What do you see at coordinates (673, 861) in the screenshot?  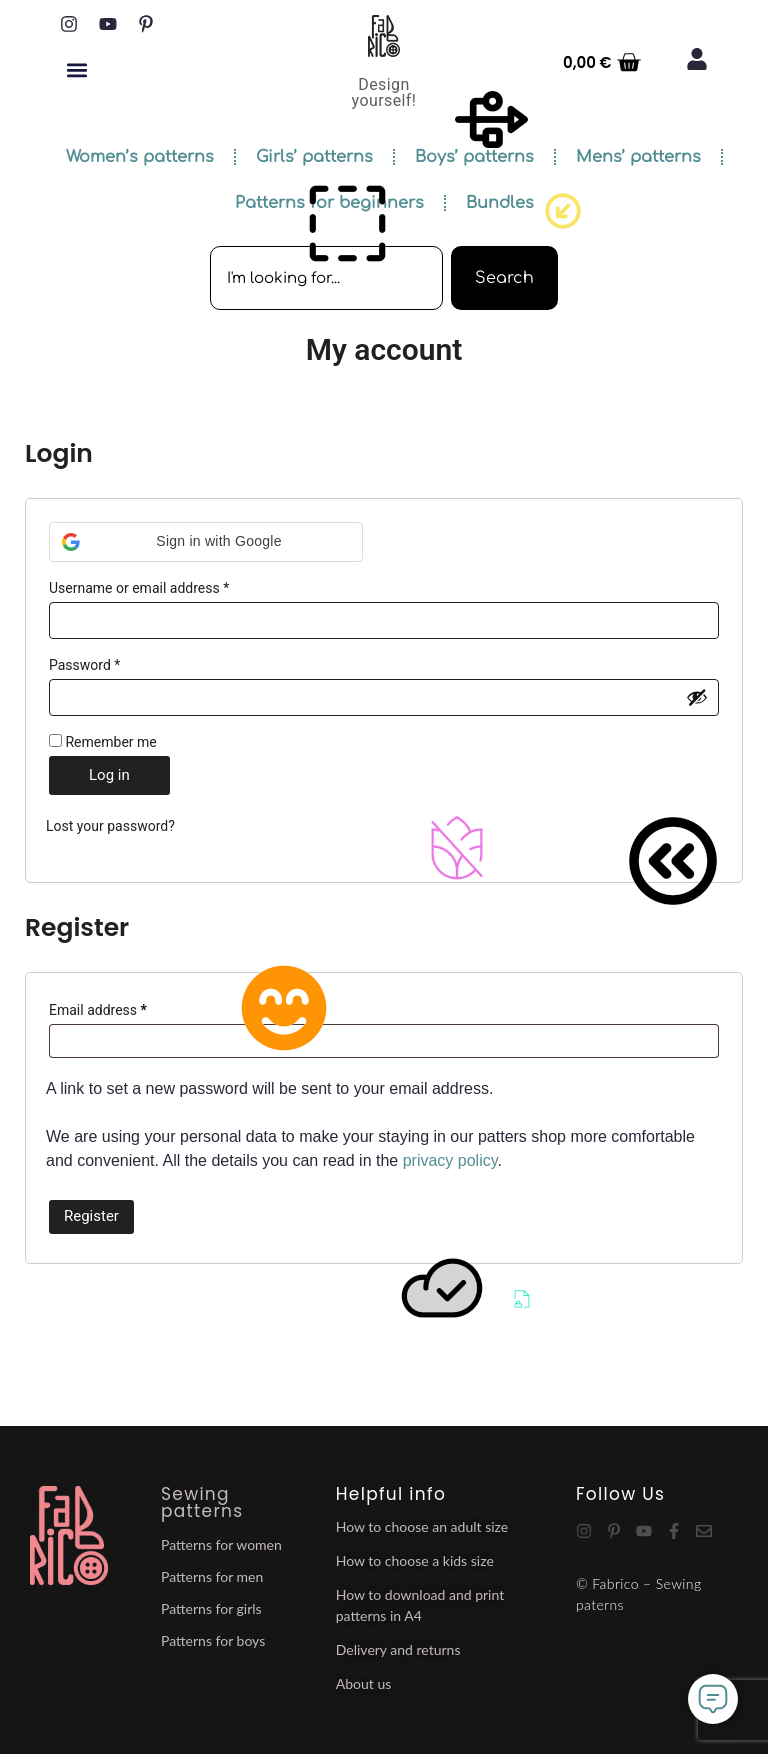 I see `go back to the beginning` at bounding box center [673, 861].